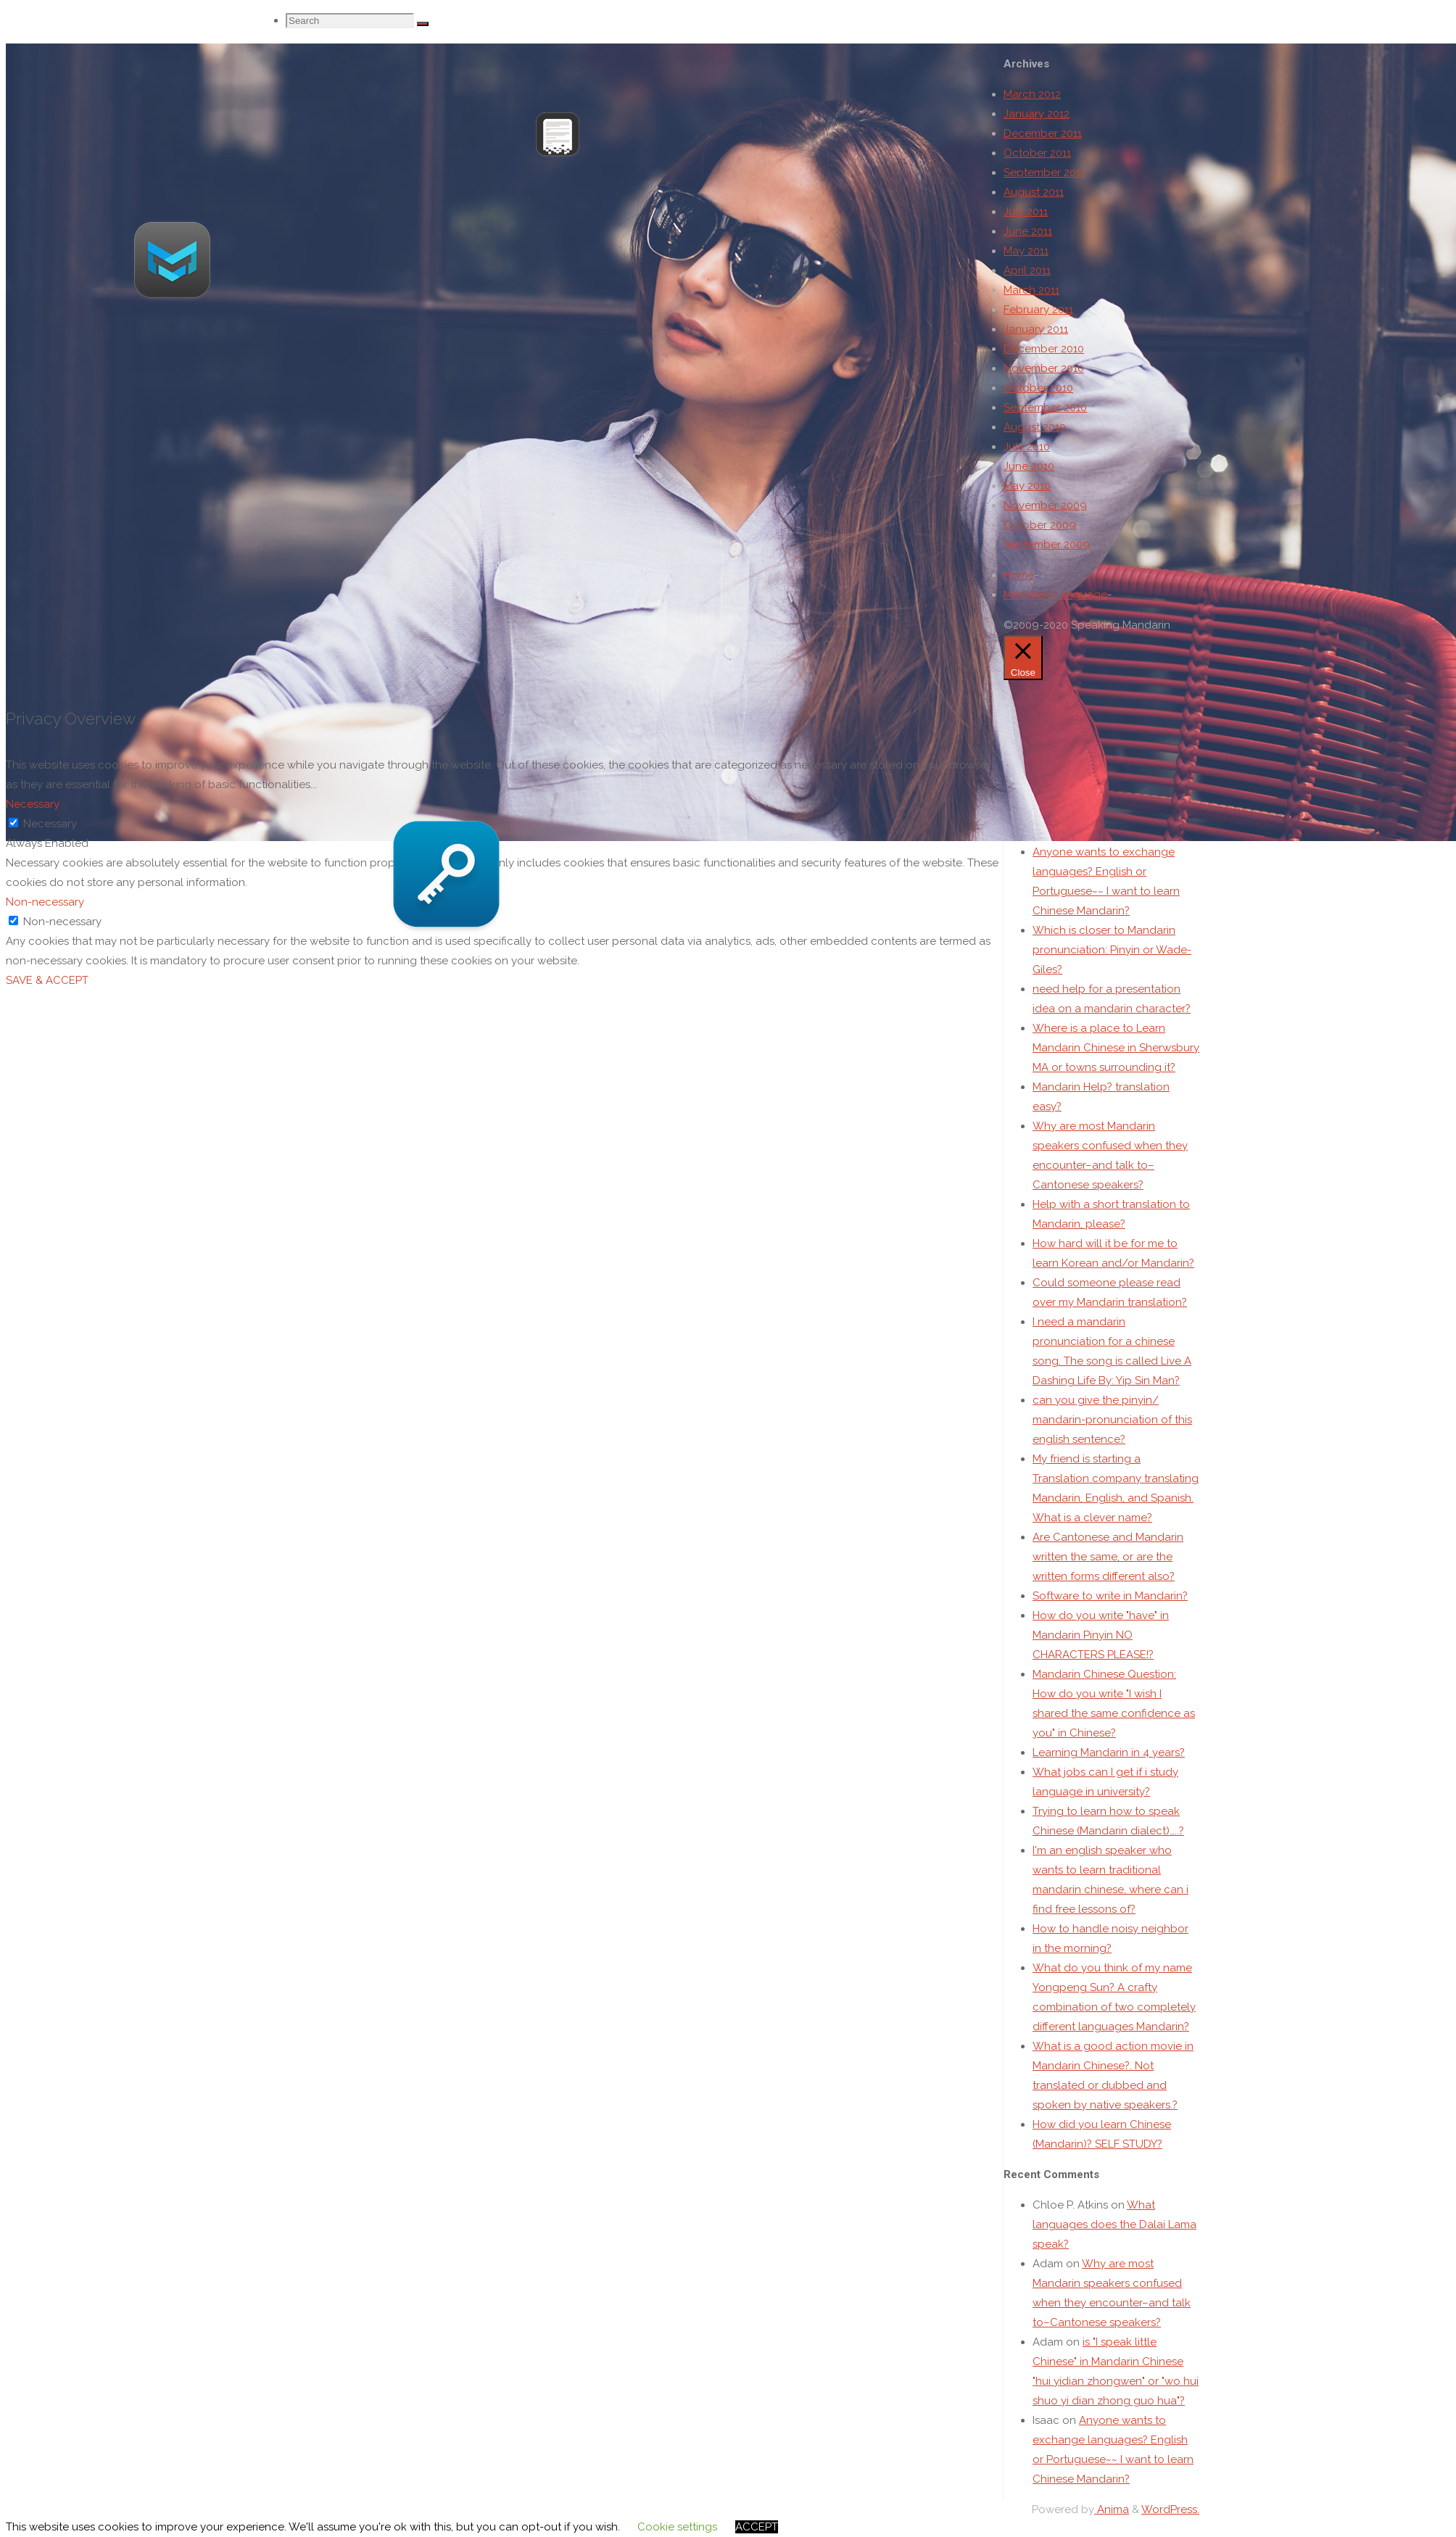 The height and width of the screenshot is (2537, 1456). I want to click on open marktext markdown editor, so click(172, 260).